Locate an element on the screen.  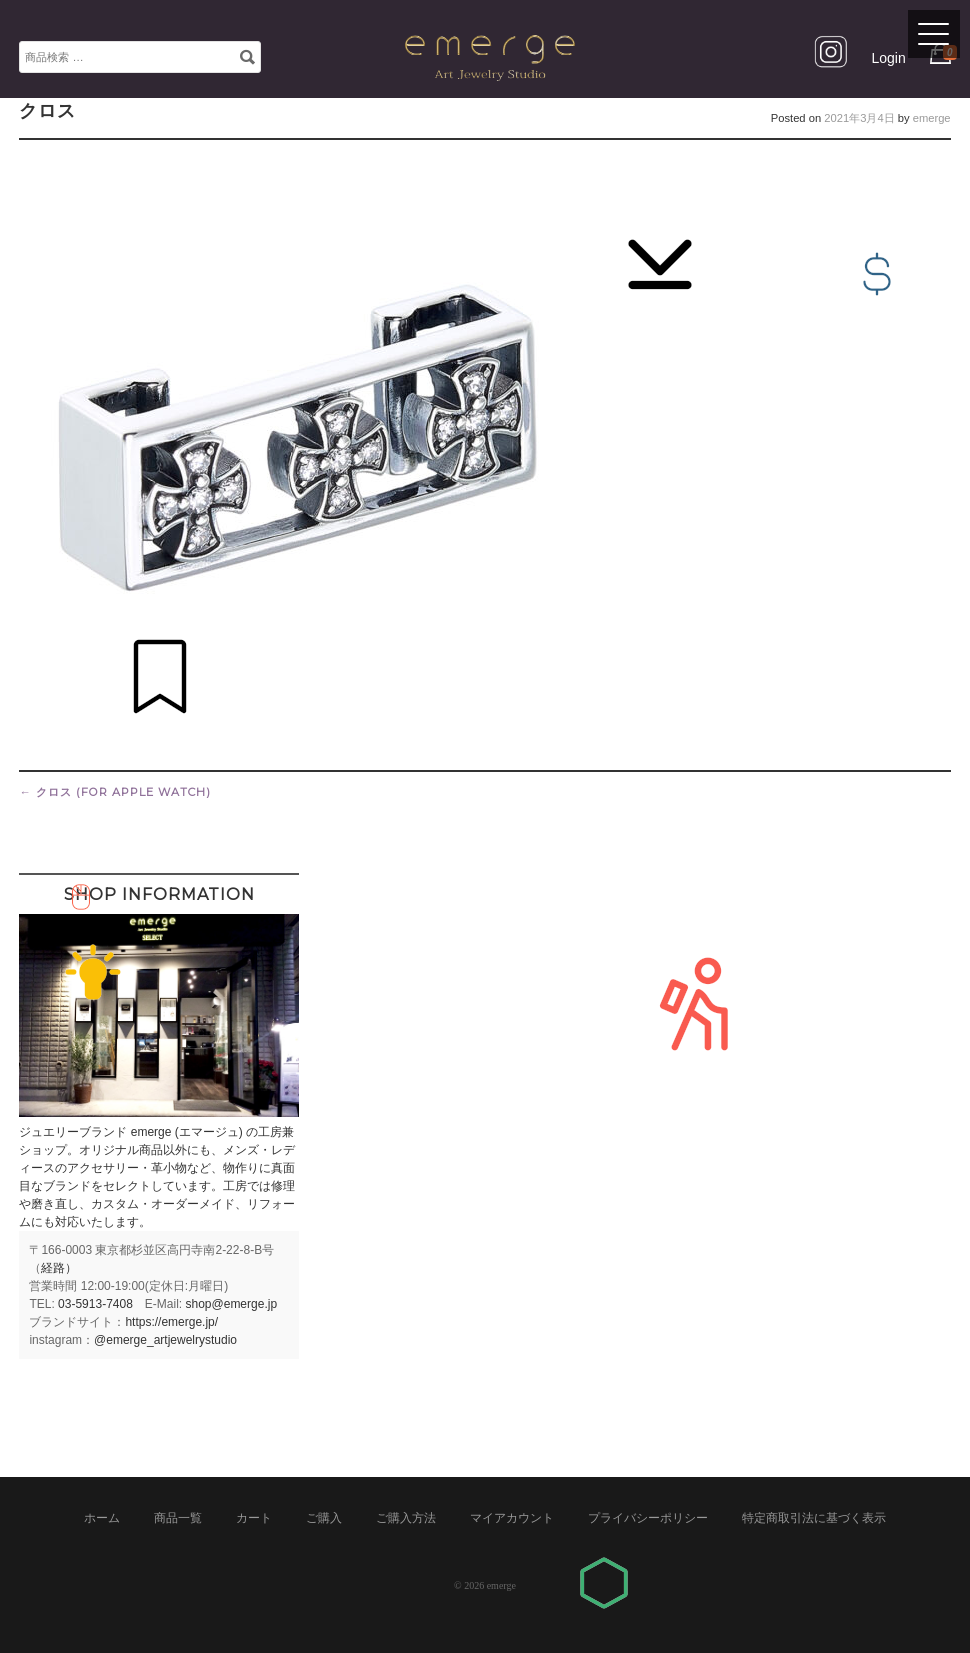
indicates a hexagonal shape or geometric element is located at coordinates (604, 1583).